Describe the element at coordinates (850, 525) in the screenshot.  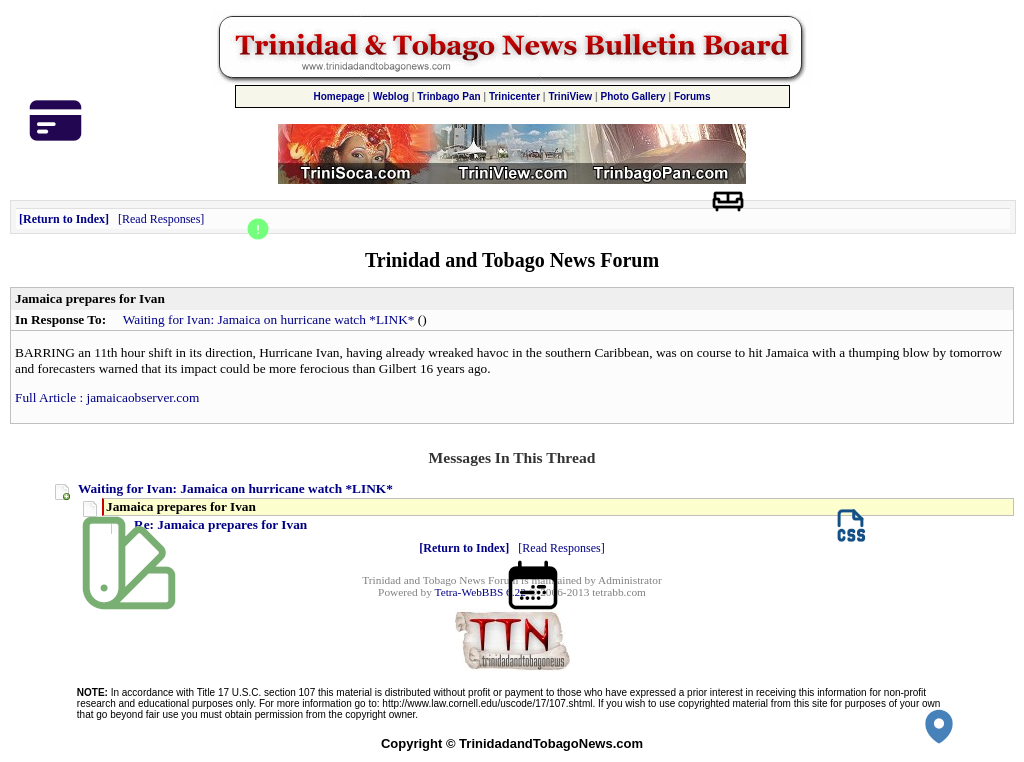
I see `indicates a CSS stylesheet file` at that location.